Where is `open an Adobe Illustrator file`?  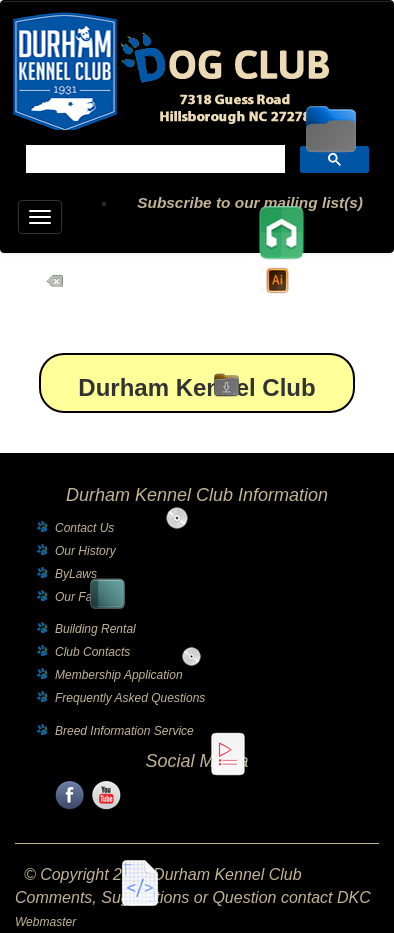 open an Adobe Illustrator file is located at coordinates (277, 280).